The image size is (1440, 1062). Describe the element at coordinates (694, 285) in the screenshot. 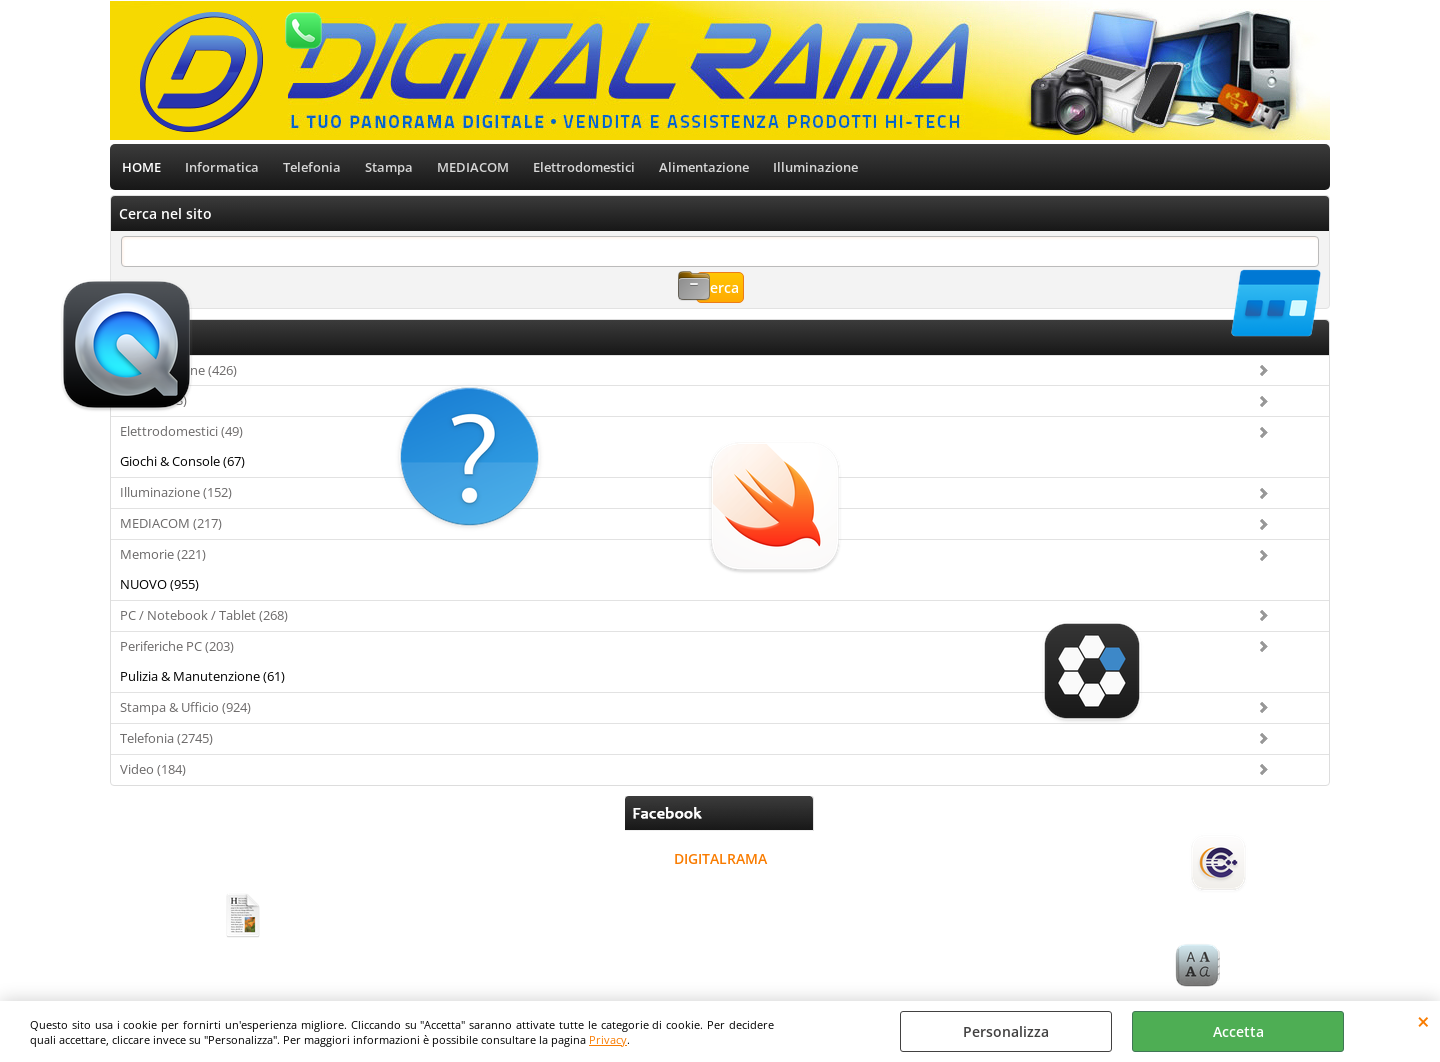

I see `open the file manager application` at that location.